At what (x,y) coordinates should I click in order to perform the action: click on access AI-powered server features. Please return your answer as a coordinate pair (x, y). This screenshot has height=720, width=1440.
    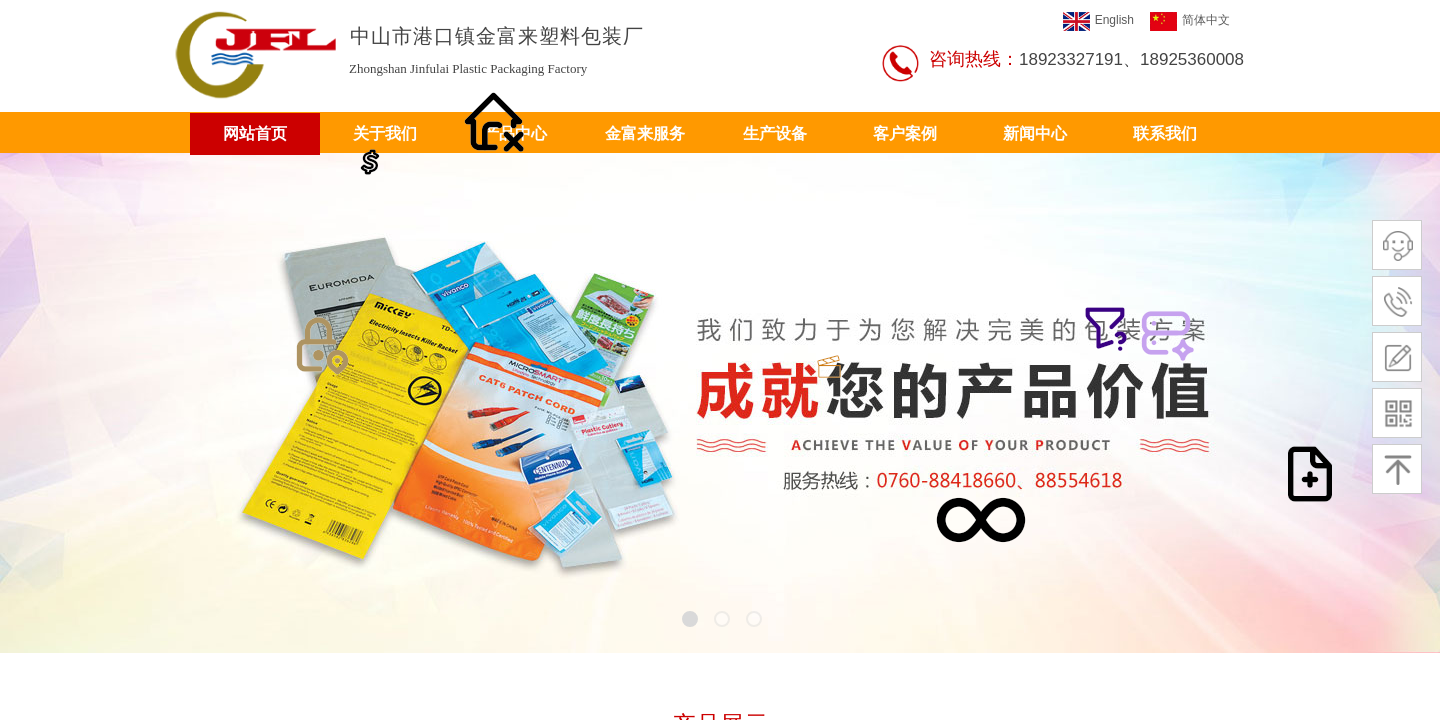
    Looking at the image, I should click on (1166, 333).